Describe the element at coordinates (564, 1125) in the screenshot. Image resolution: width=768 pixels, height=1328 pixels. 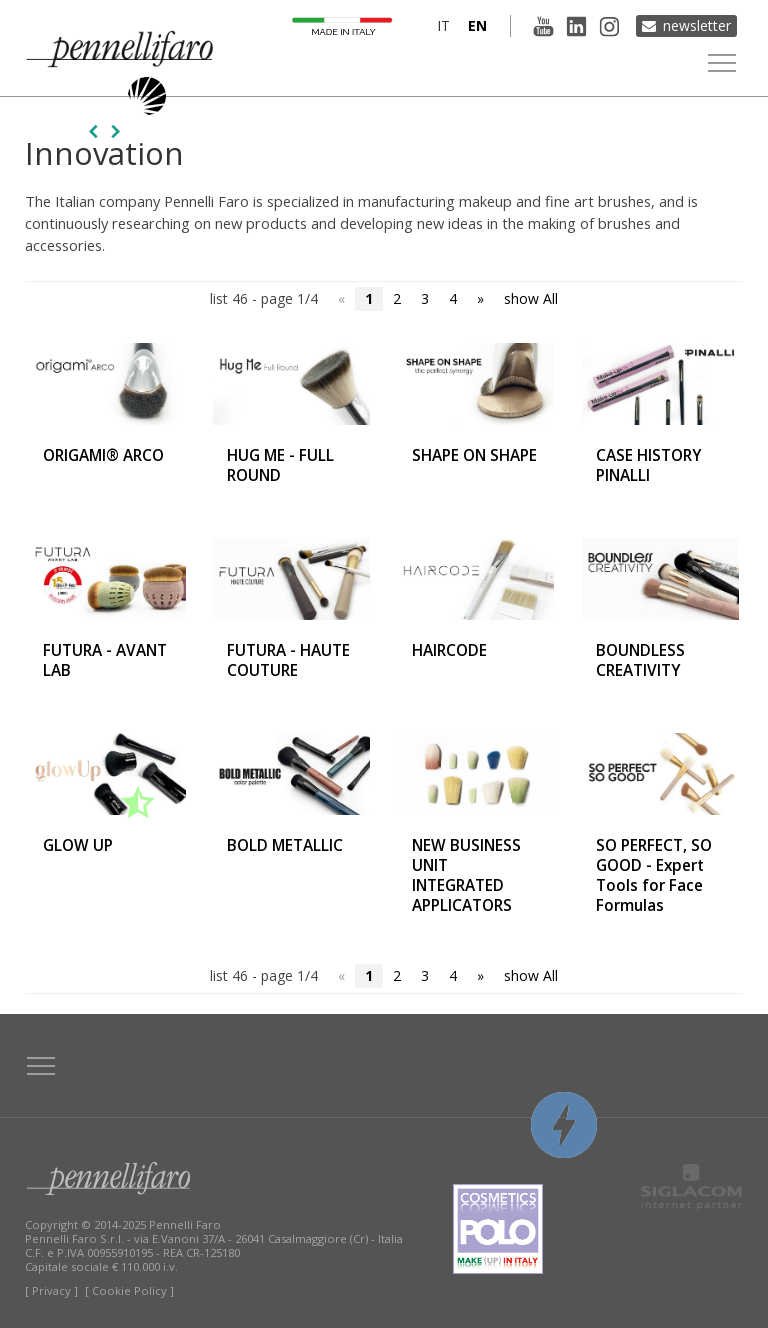
I see `AMP (Accelerated Mobile Pages) logo` at that location.